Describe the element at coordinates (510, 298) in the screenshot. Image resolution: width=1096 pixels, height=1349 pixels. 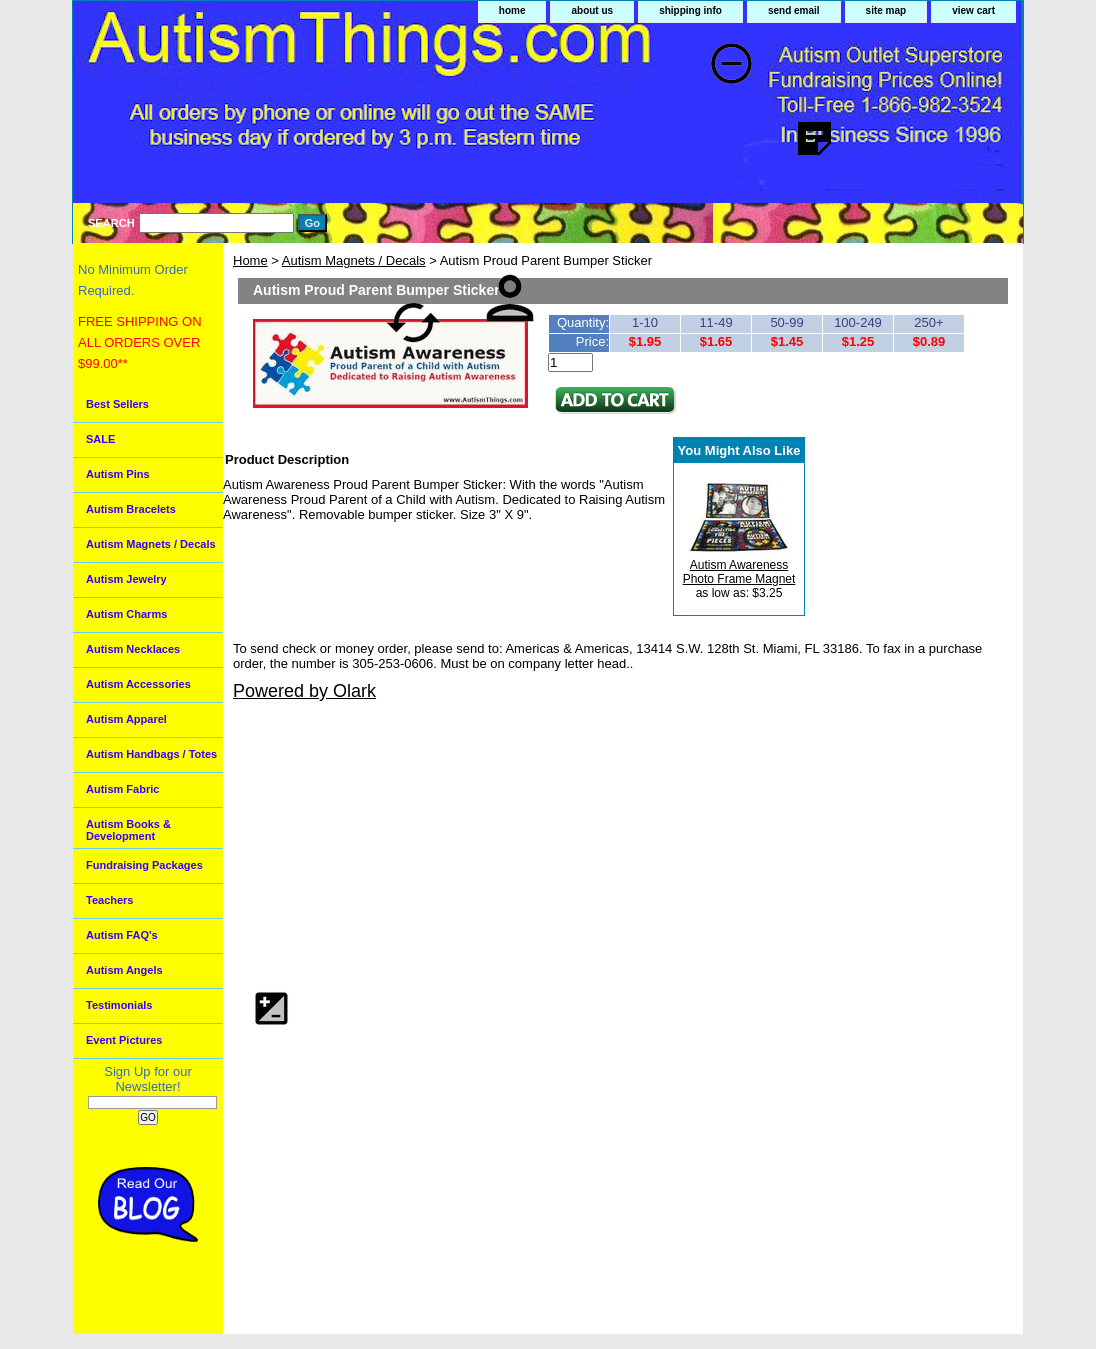
I see `view your profile` at that location.